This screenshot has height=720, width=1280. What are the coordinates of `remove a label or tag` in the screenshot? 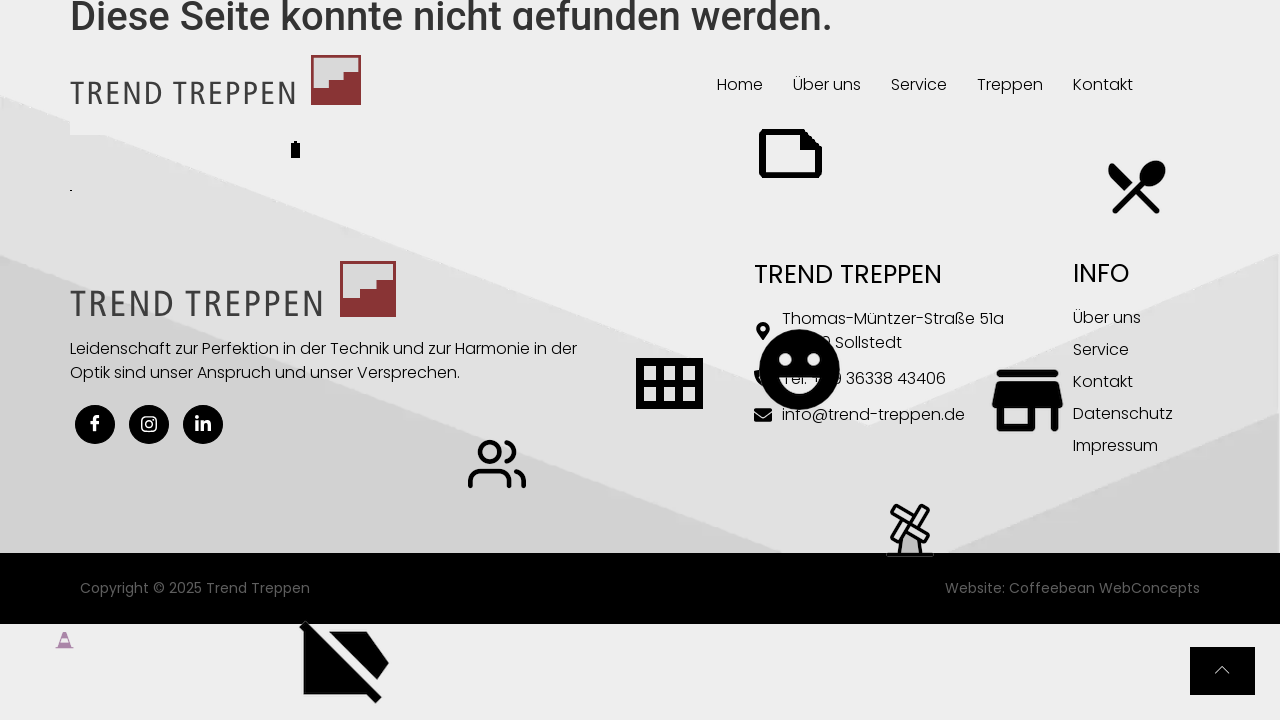 It's located at (344, 663).